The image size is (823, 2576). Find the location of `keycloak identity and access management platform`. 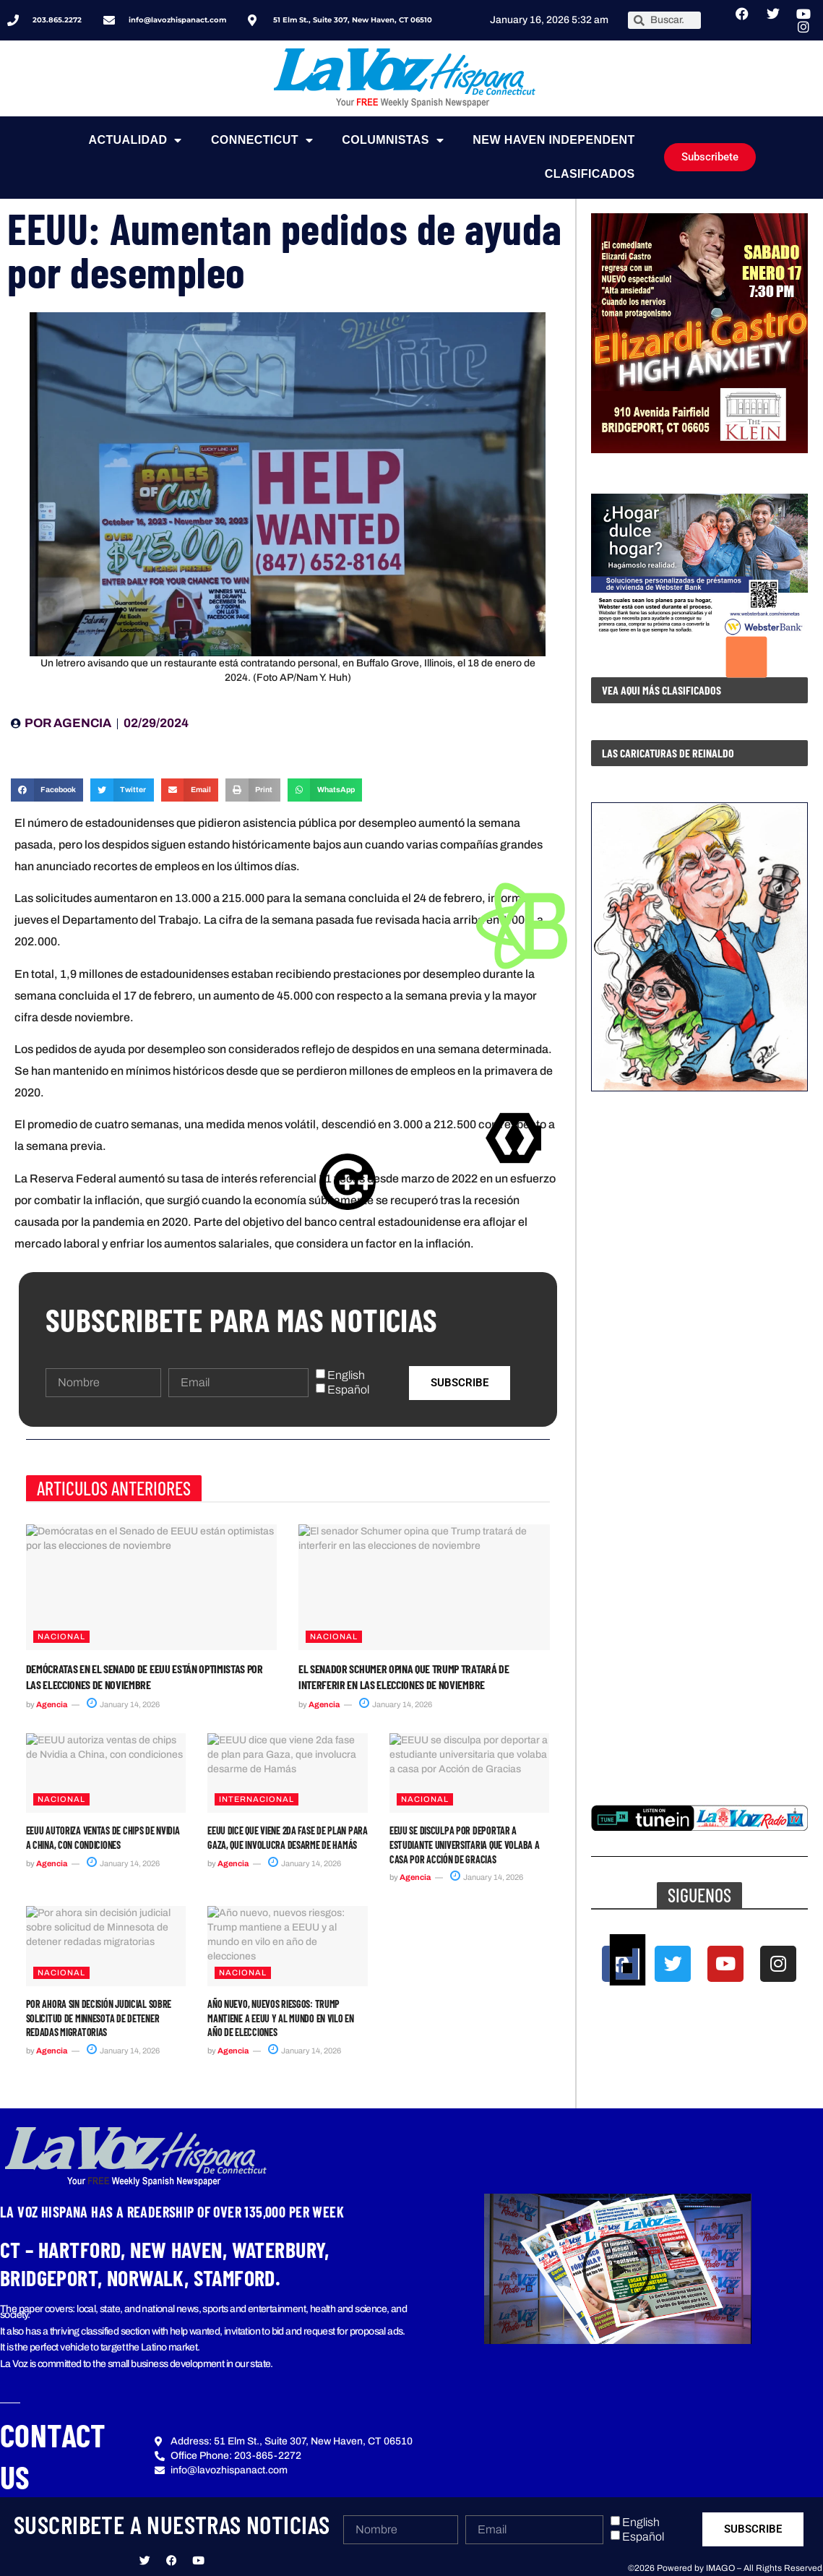

keycloak identity and access management platform is located at coordinates (513, 1138).